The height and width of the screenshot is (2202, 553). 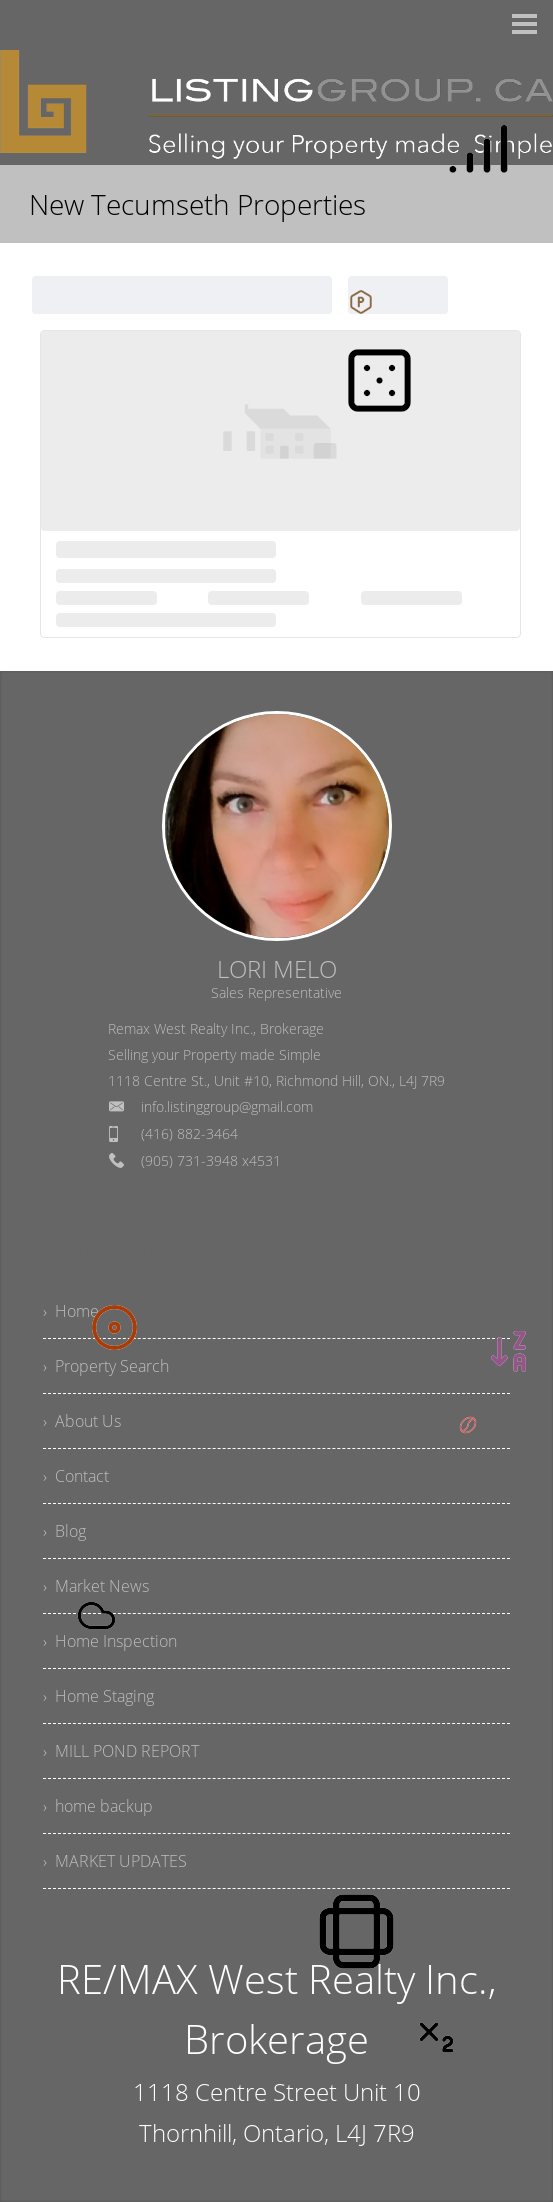 I want to click on browse coffee shops or cafés nearby, so click(x=468, y=1425).